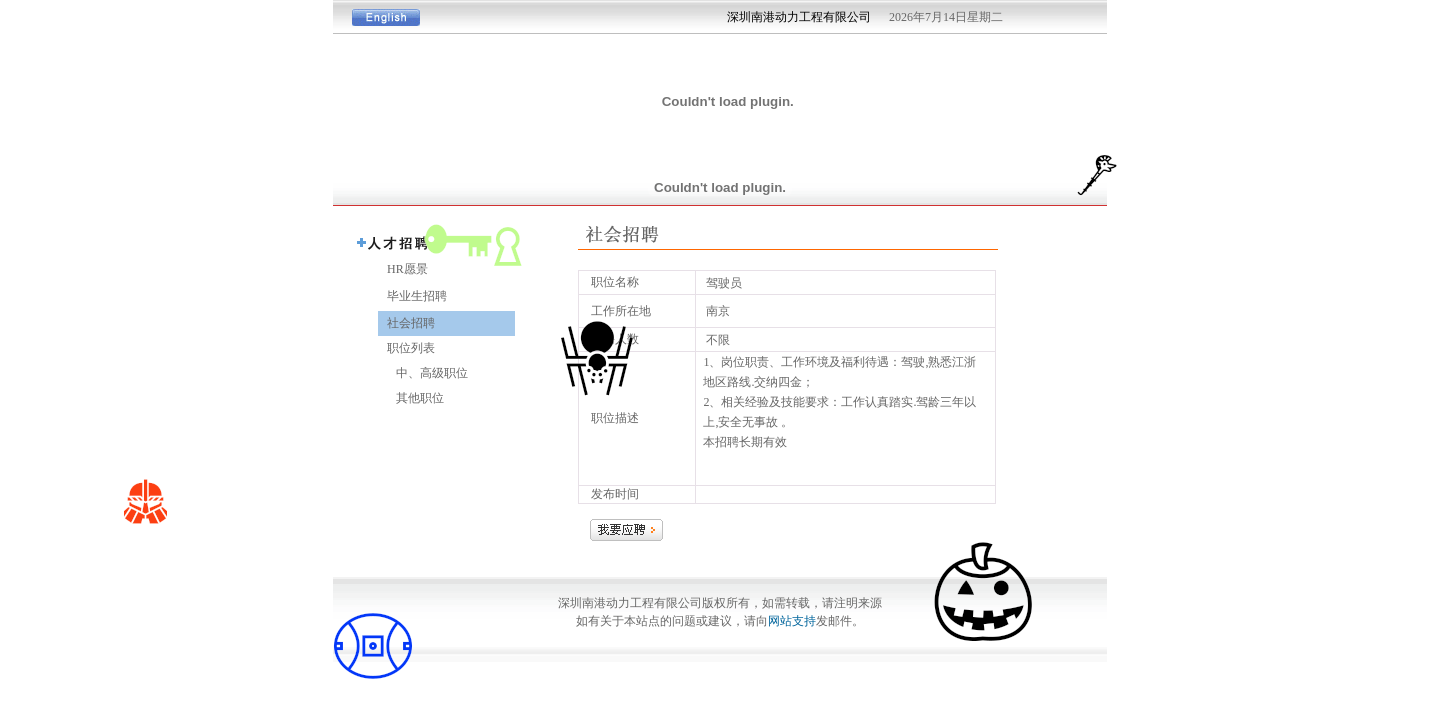  What do you see at coordinates (373, 646) in the screenshot?
I see `view football/rugby field layout` at bounding box center [373, 646].